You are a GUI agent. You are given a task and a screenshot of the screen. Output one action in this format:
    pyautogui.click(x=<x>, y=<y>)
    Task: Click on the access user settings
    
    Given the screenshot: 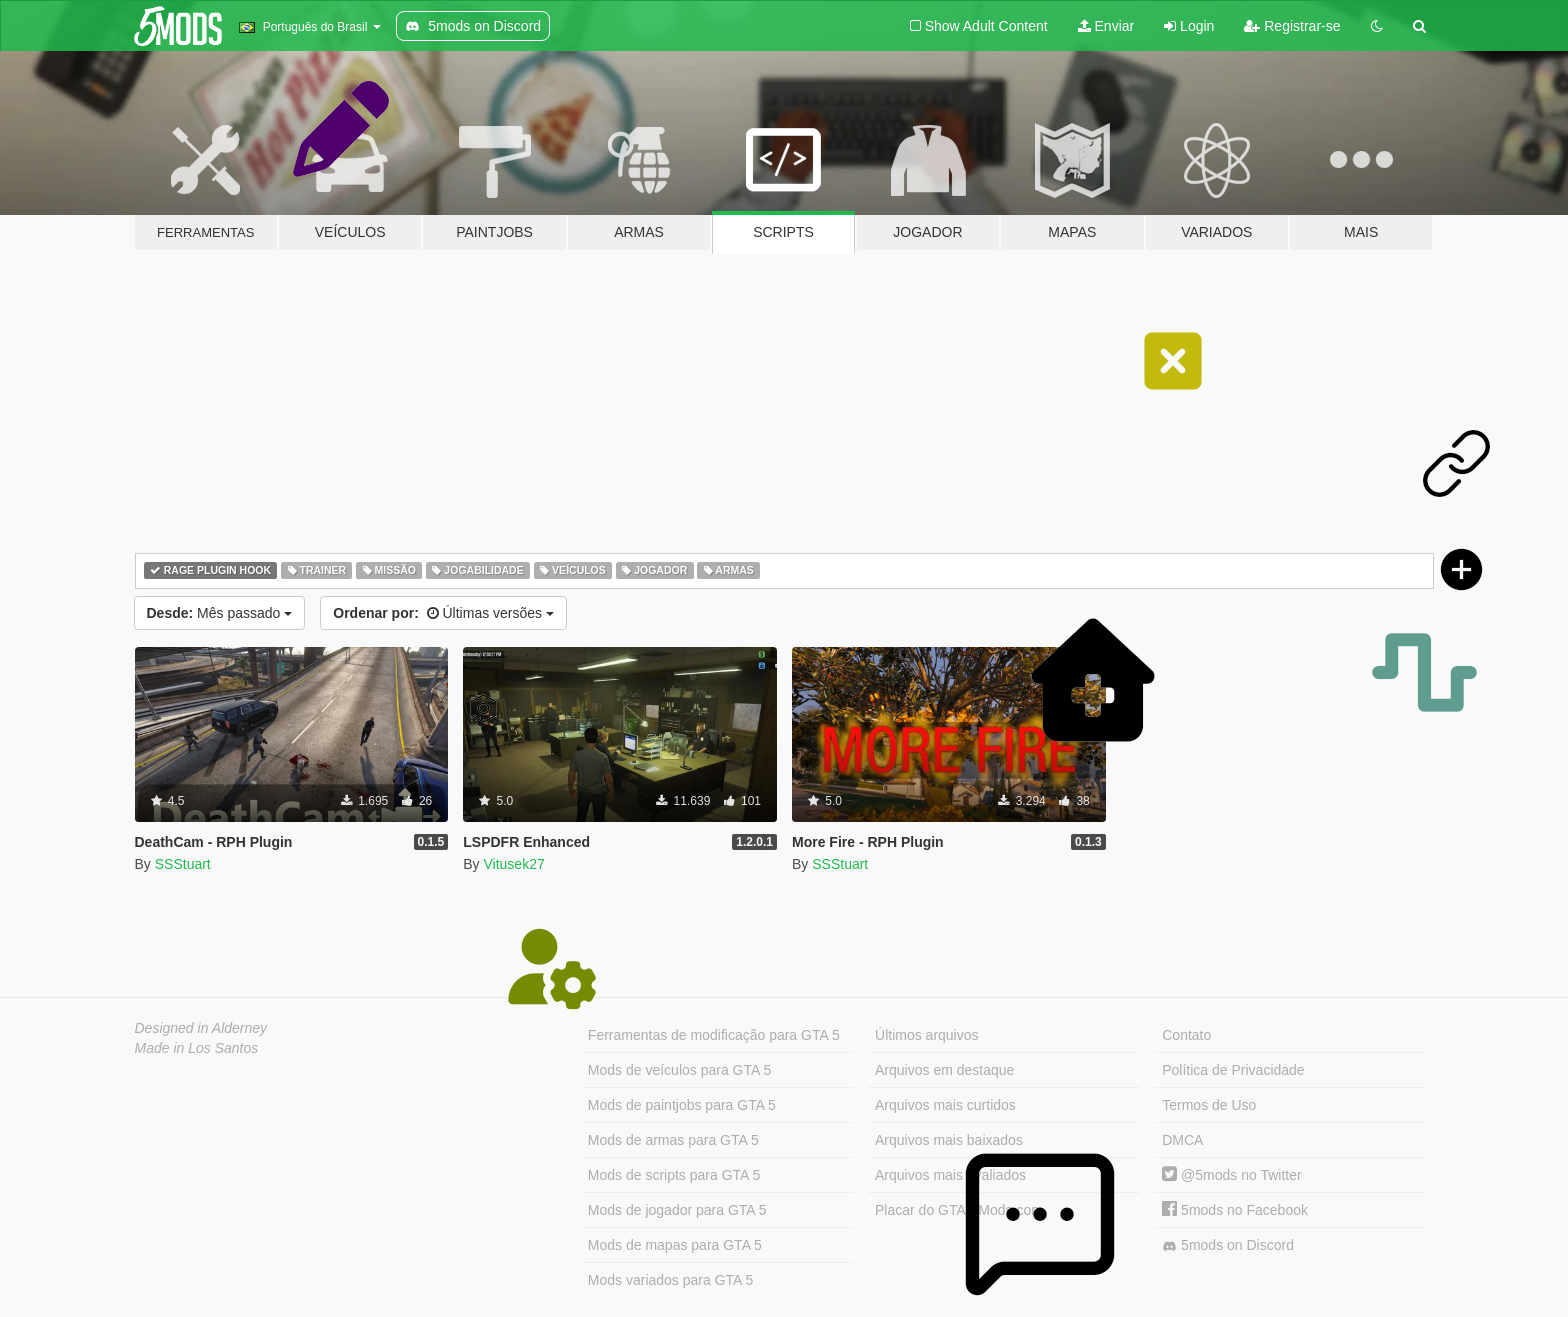 What is the action you would take?
    pyautogui.click(x=549, y=966)
    